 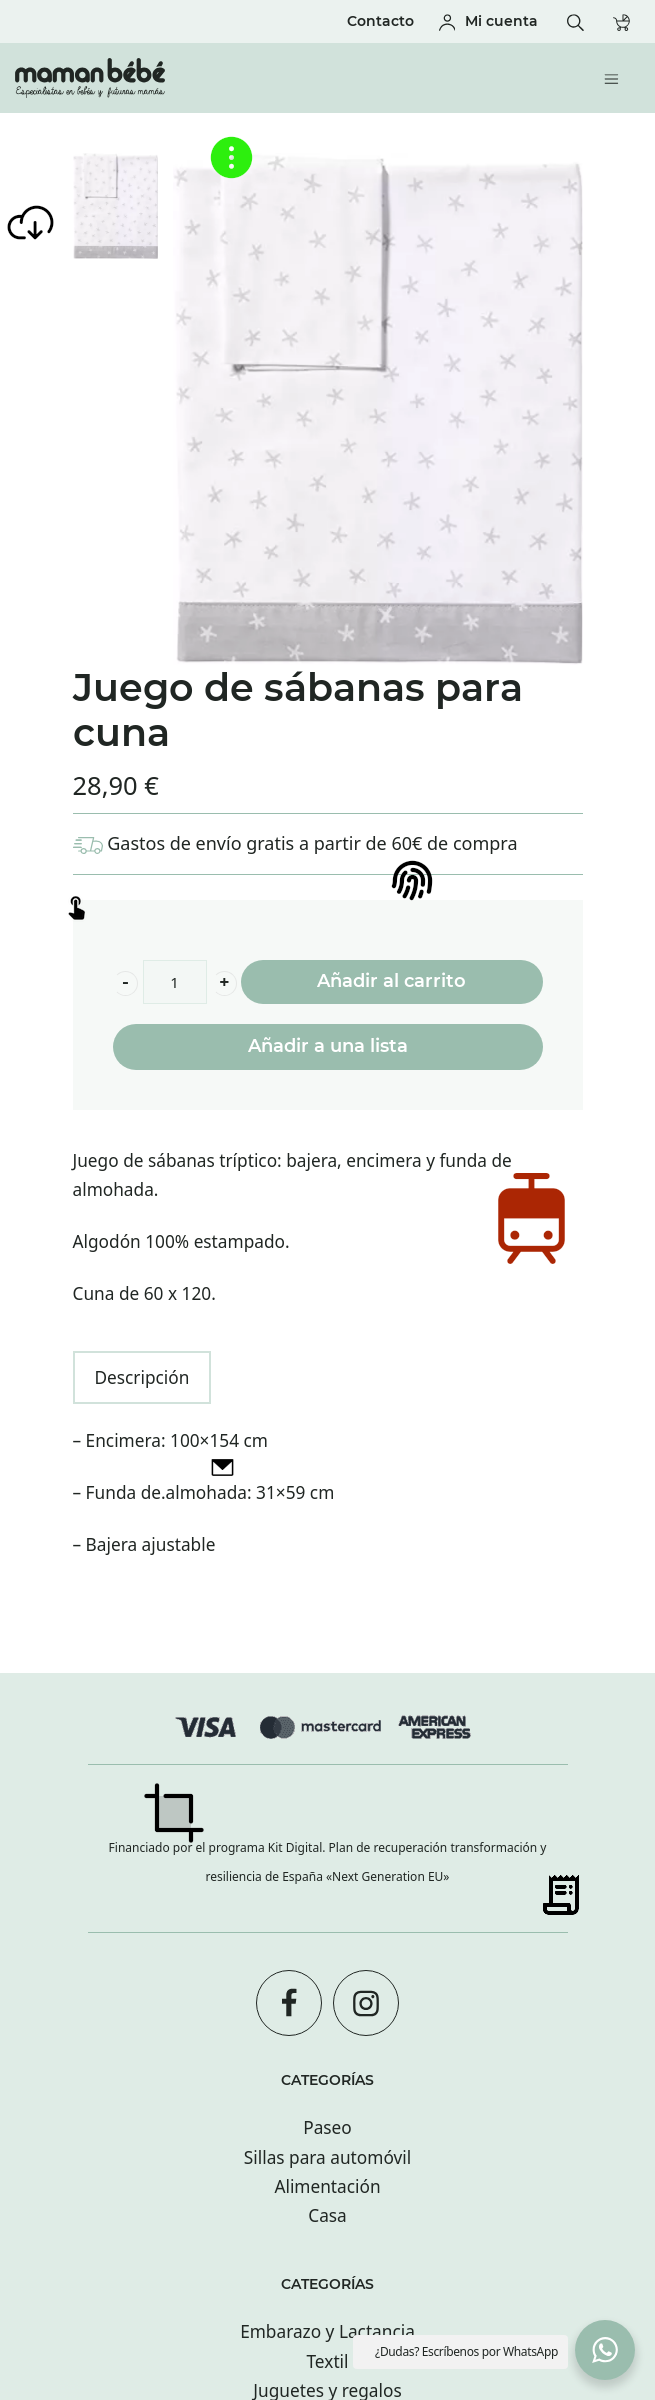 I want to click on access tram or streetcar transit options, so click(x=531, y=1218).